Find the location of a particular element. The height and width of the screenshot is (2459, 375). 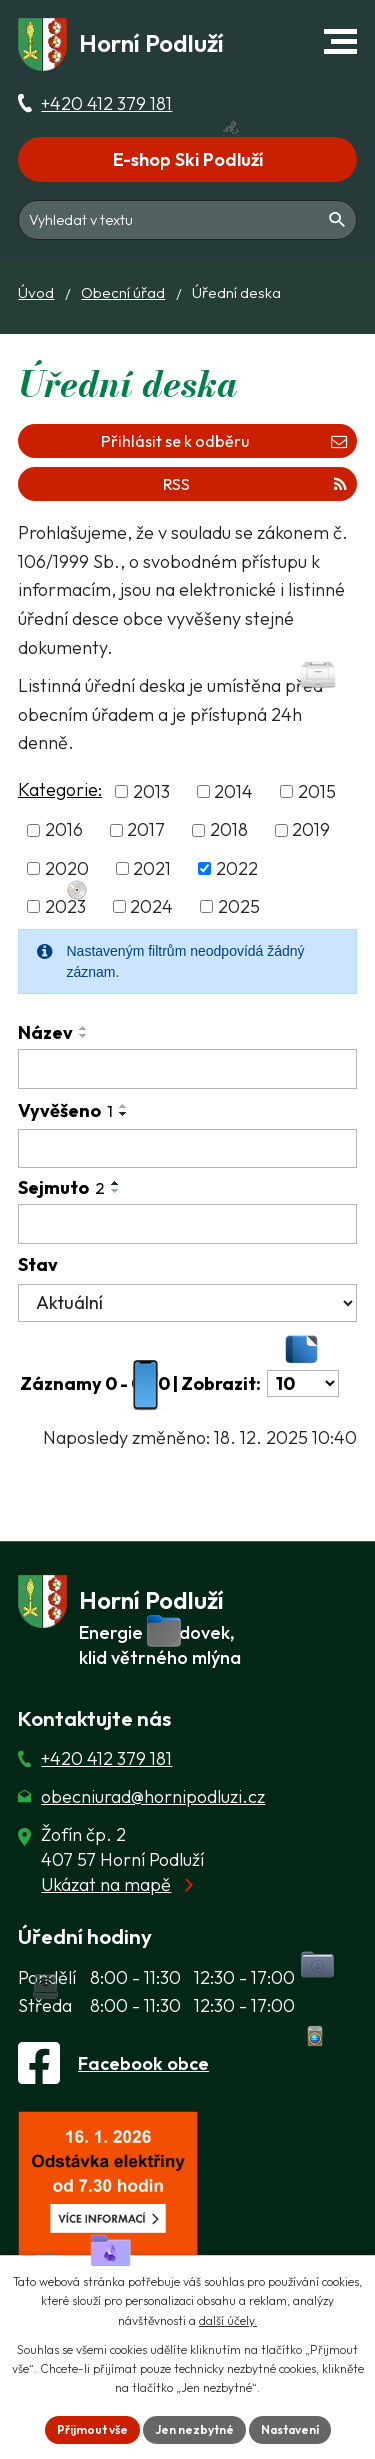

change desktop wallpaper settings is located at coordinates (301, 1348).